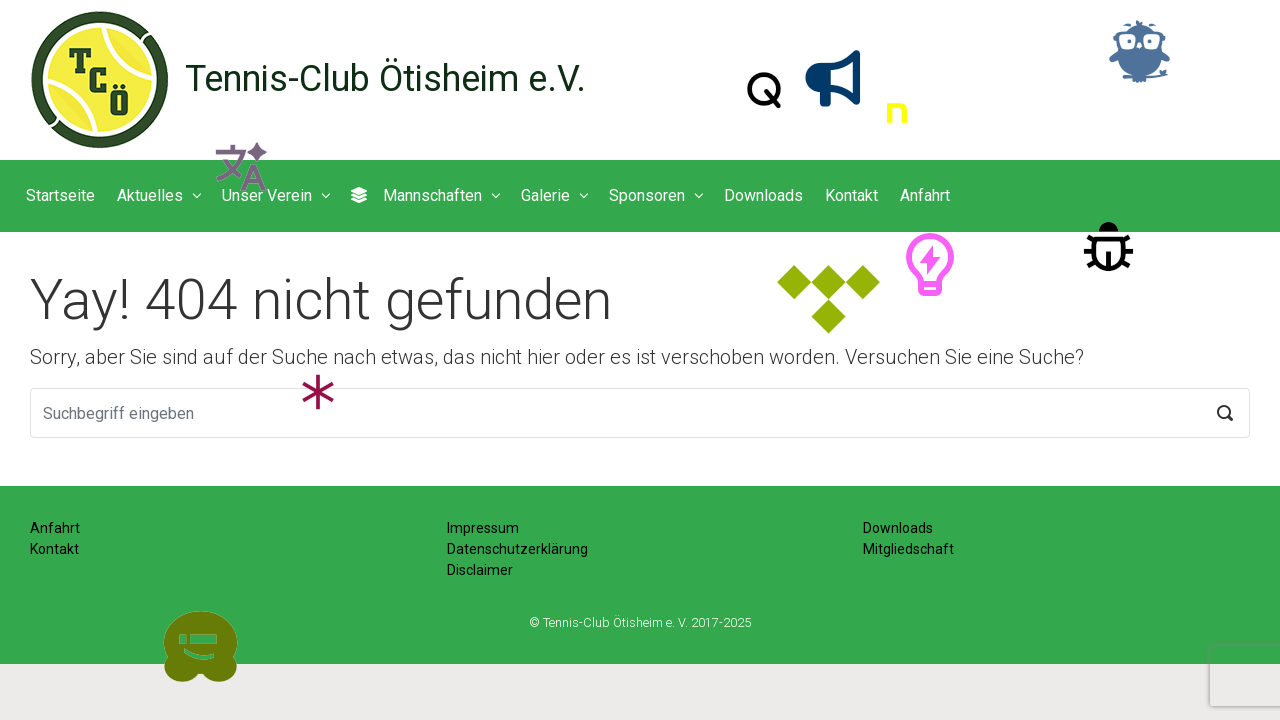 This screenshot has height=720, width=1280. What do you see at coordinates (897, 113) in the screenshot?
I see `open the Note app` at bounding box center [897, 113].